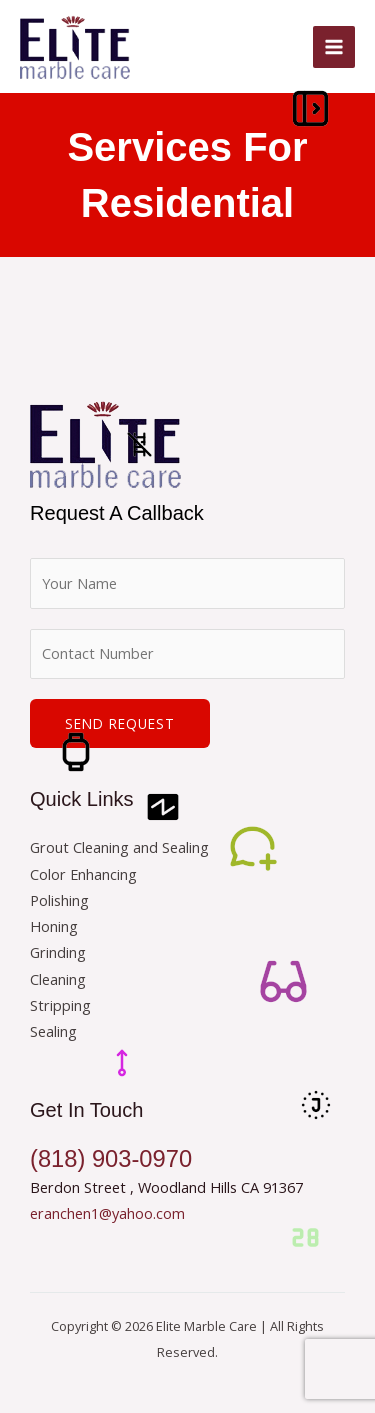  What do you see at coordinates (76, 752) in the screenshot?
I see `access smartwatch settings` at bounding box center [76, 752].